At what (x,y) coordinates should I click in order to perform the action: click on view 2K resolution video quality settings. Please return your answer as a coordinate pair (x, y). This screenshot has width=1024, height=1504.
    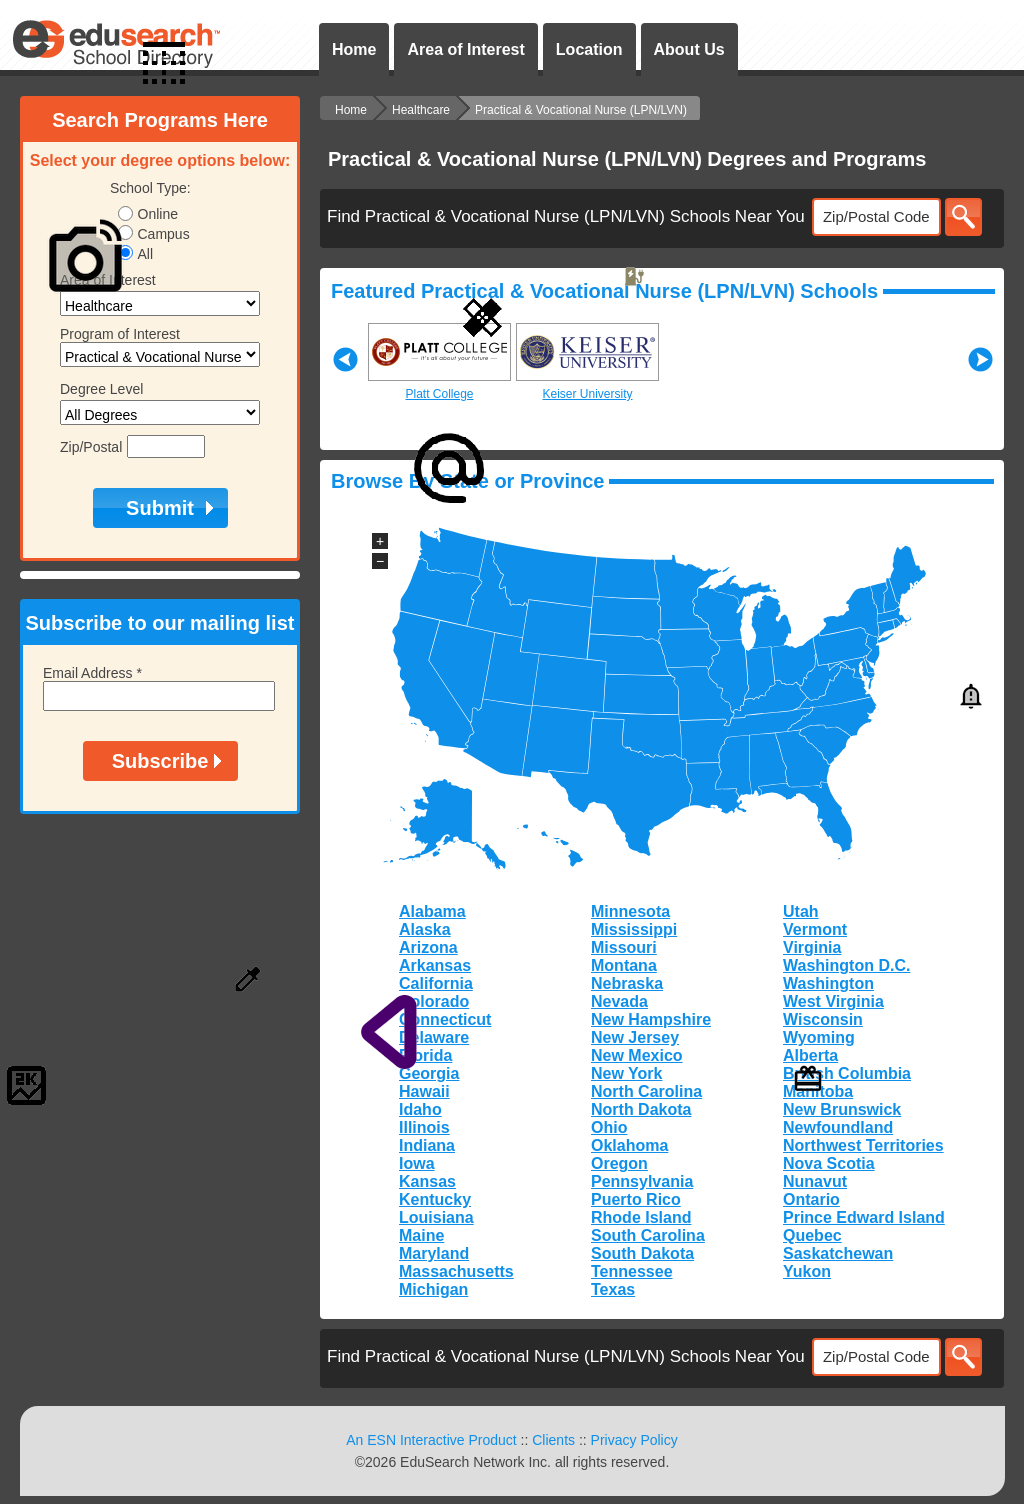
    Looking at the image, I should click on (26, 1085).